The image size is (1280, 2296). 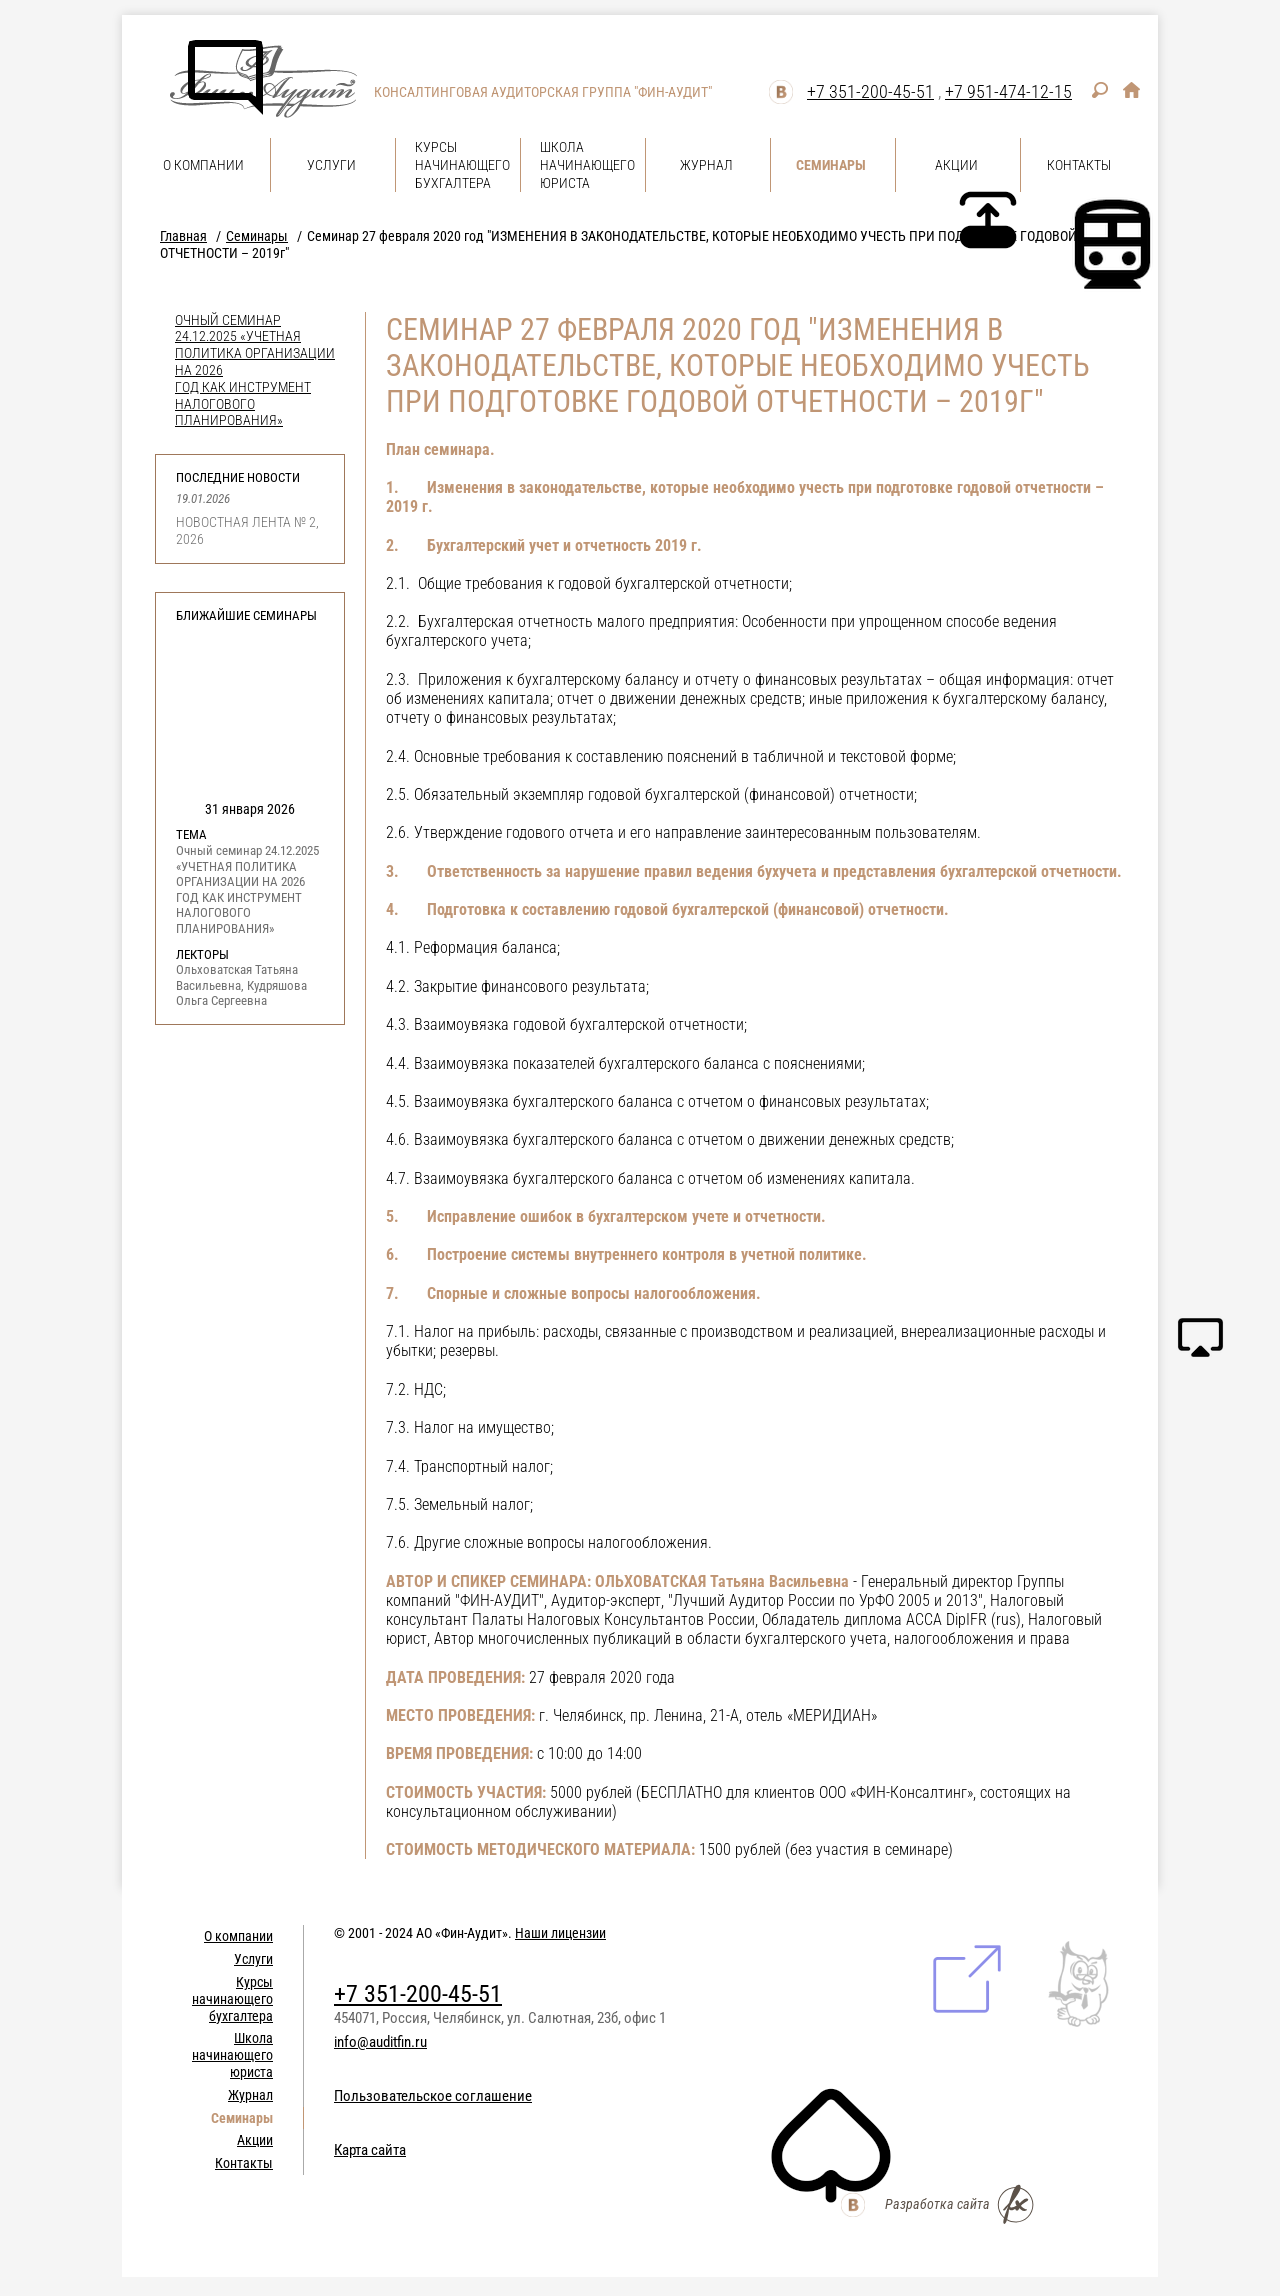 What do you see at coordinates (831, 2143) in the screenshot?
I see `spade suit symbol for card games` at bounding box center [831, 2143].